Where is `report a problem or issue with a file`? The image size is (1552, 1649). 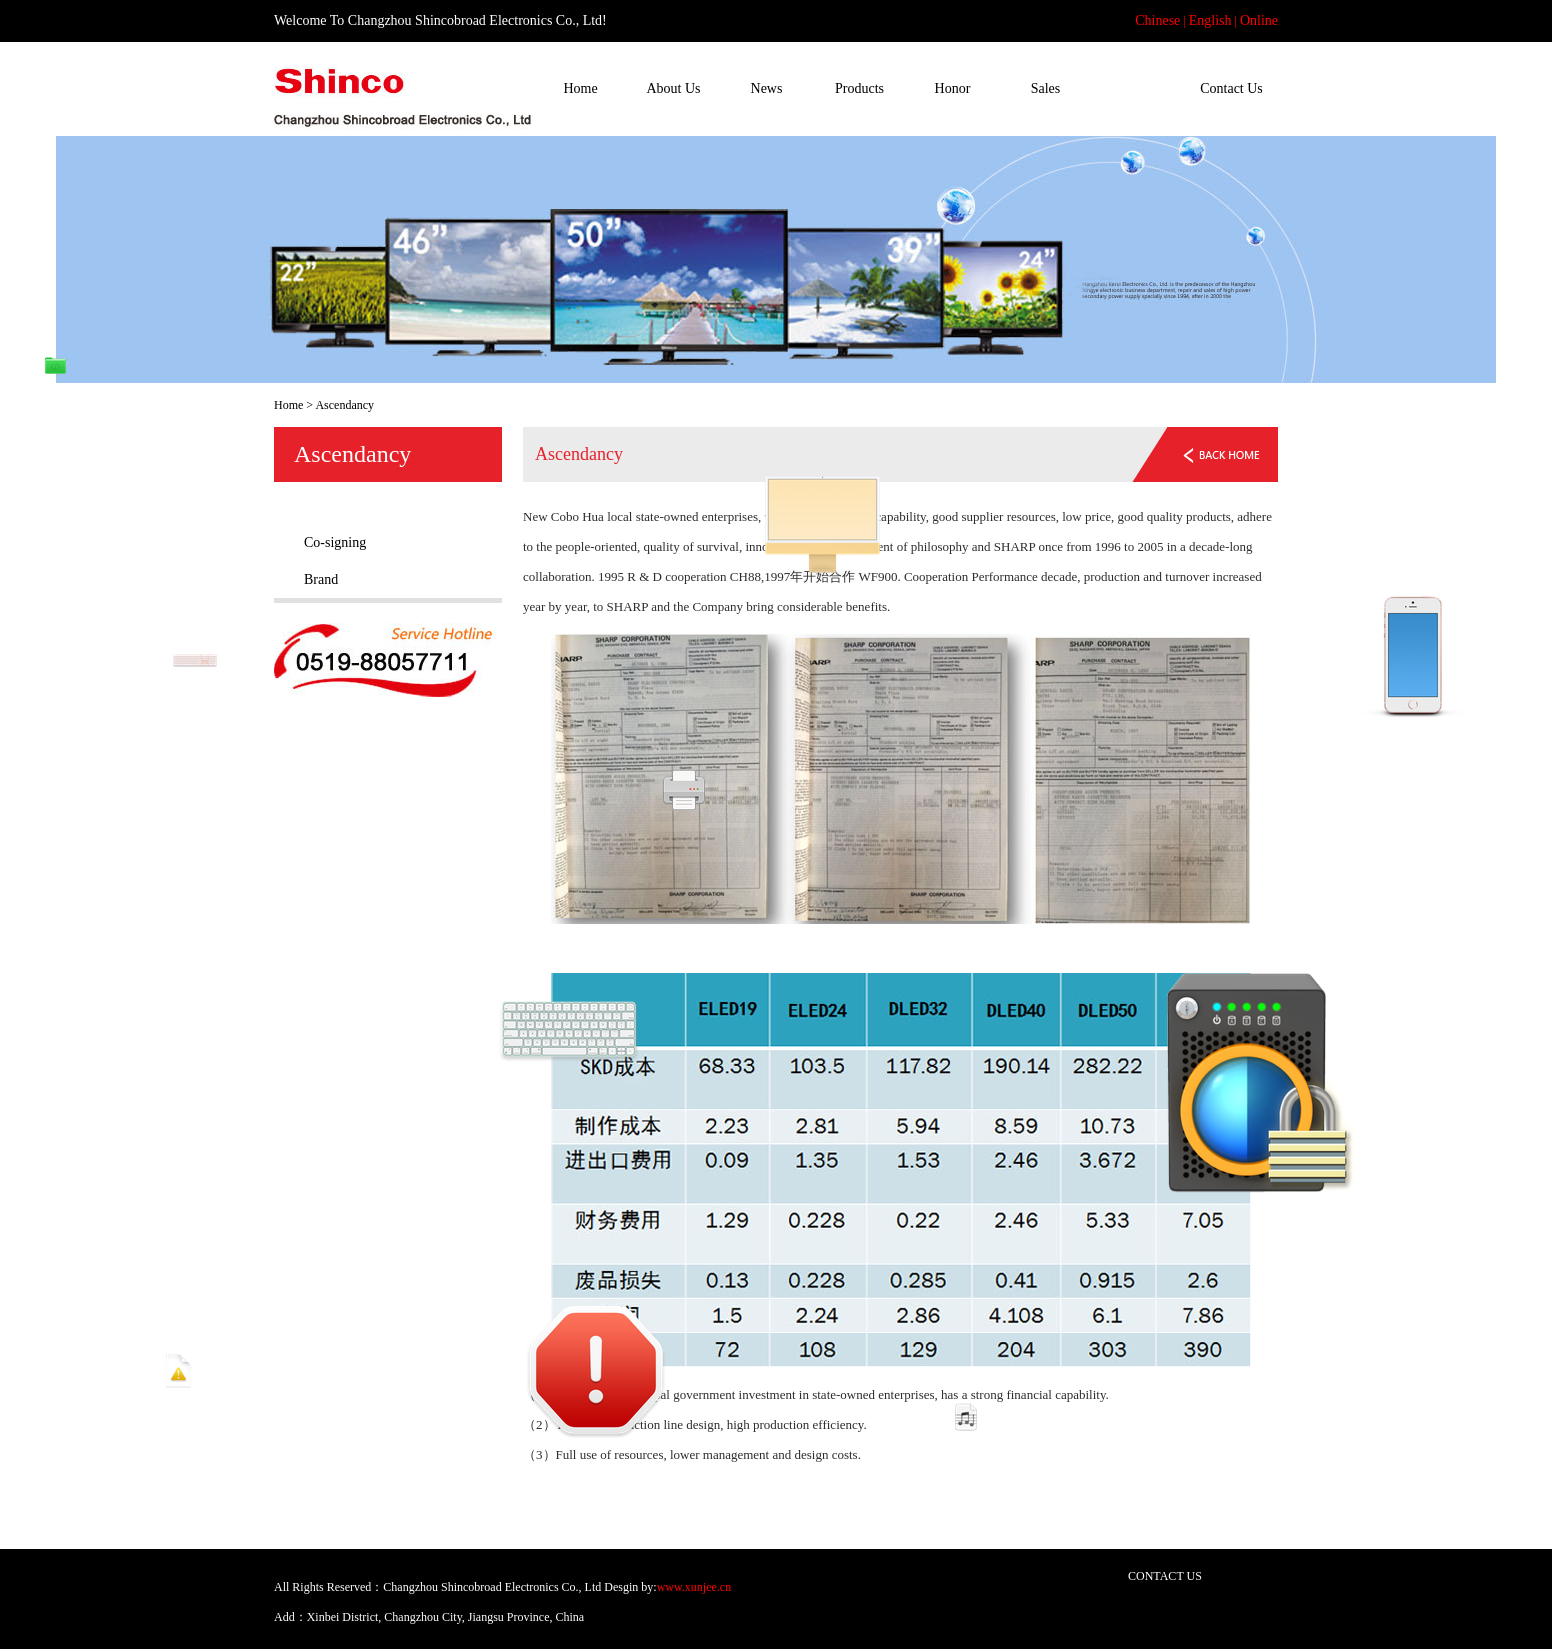
report a problem or issue with a file is located at coordinates (178, 1371).